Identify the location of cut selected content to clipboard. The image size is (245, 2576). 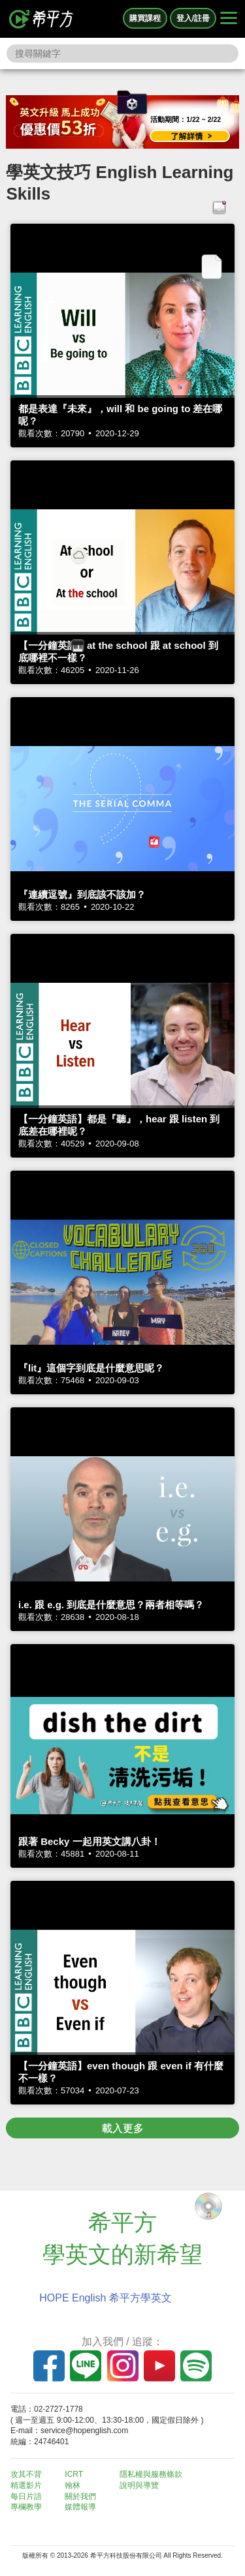
(83, 1563).